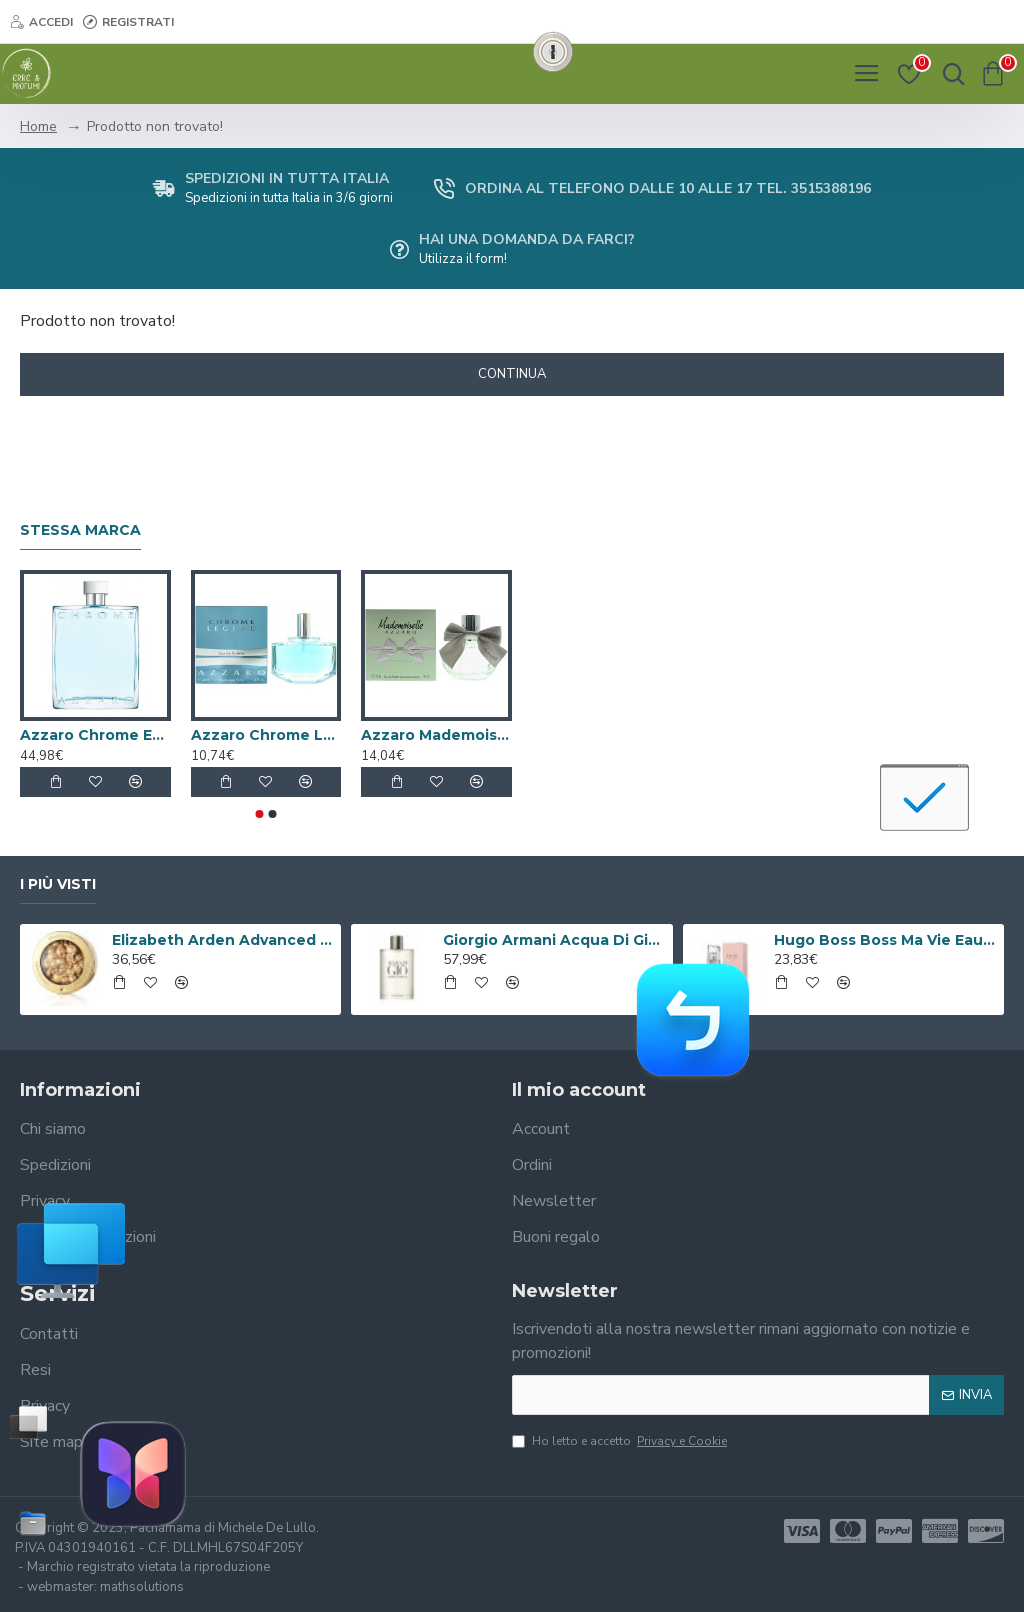  Describe the element at coordinates (71, 1244) in the screenshot. I see `open windows quick assist app` at that location.